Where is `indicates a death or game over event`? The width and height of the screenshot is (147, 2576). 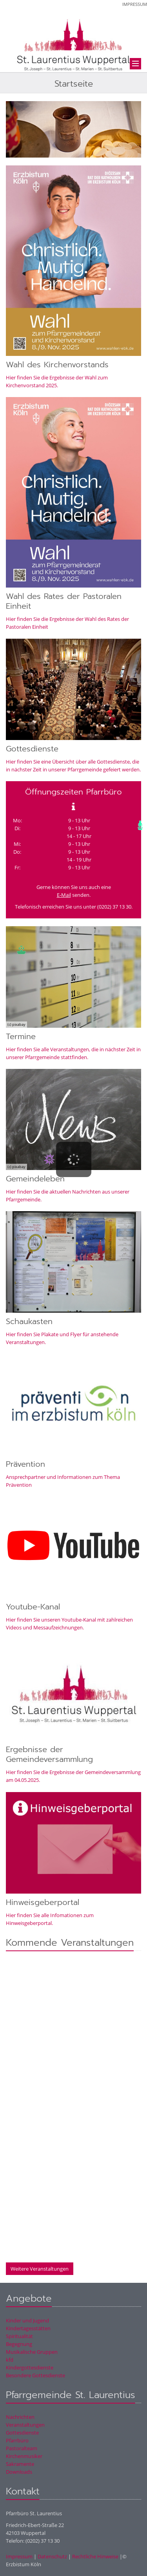 indicates a death or game over event is located at coordinates (49, 1159).